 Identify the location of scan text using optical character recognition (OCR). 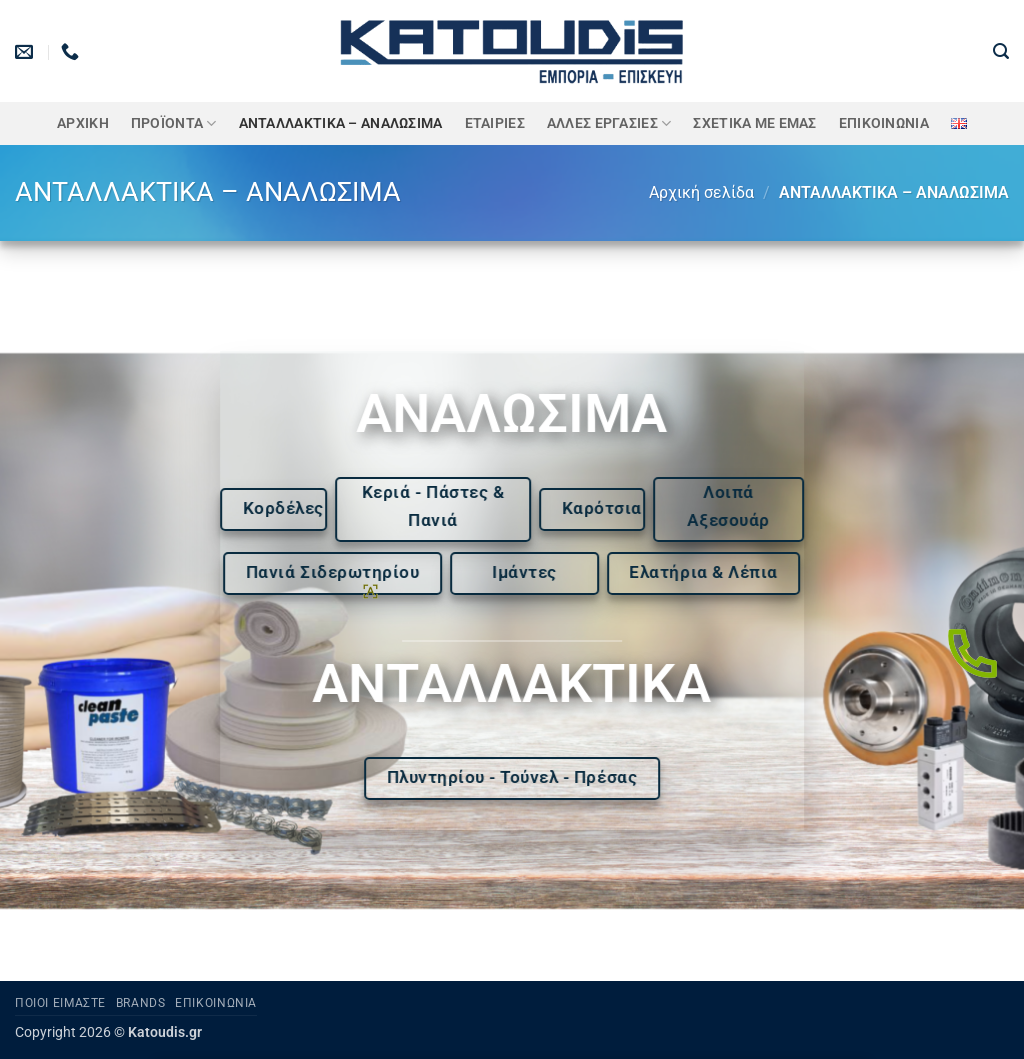
(370, 591).